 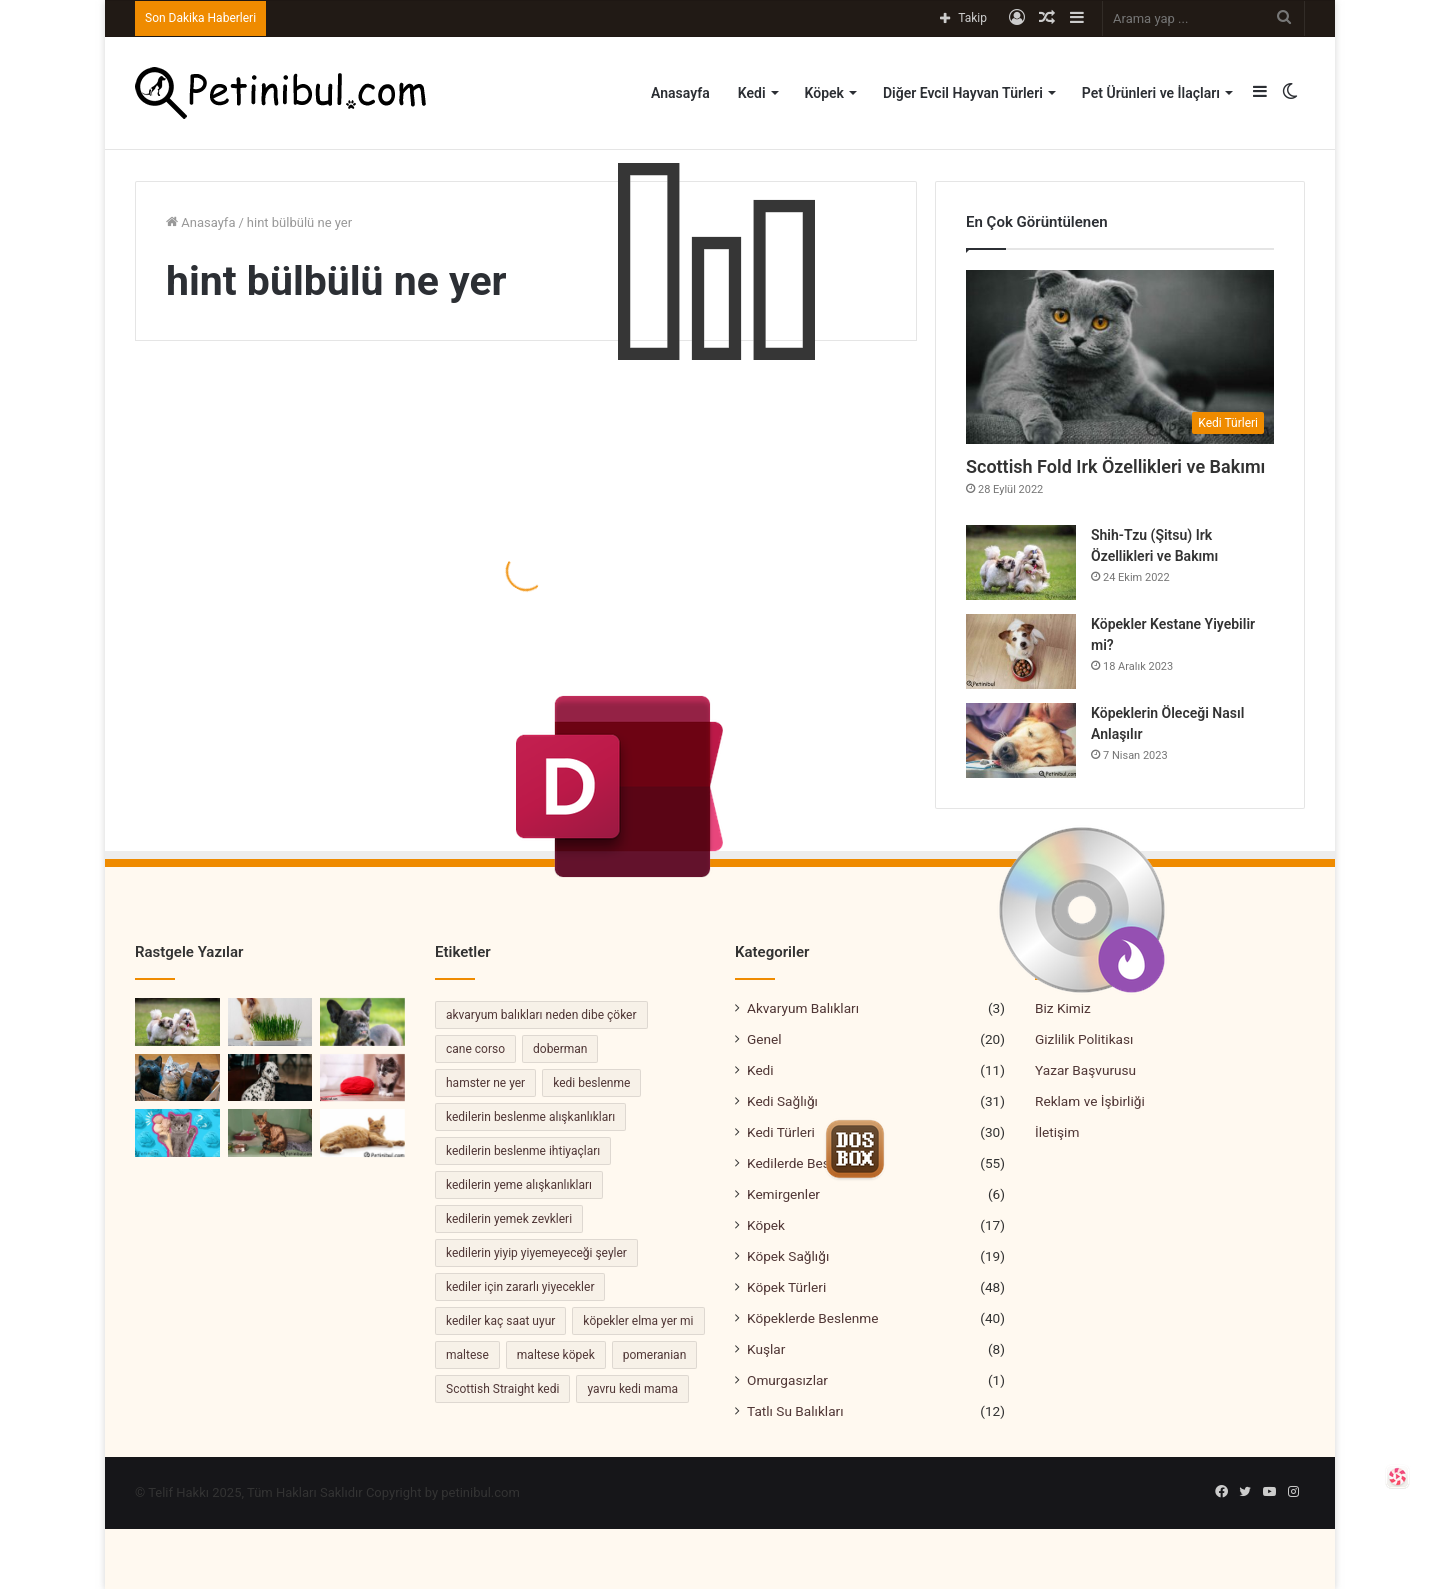 I want to click on open Microsoft Delve app, so click(x=619, y=786).